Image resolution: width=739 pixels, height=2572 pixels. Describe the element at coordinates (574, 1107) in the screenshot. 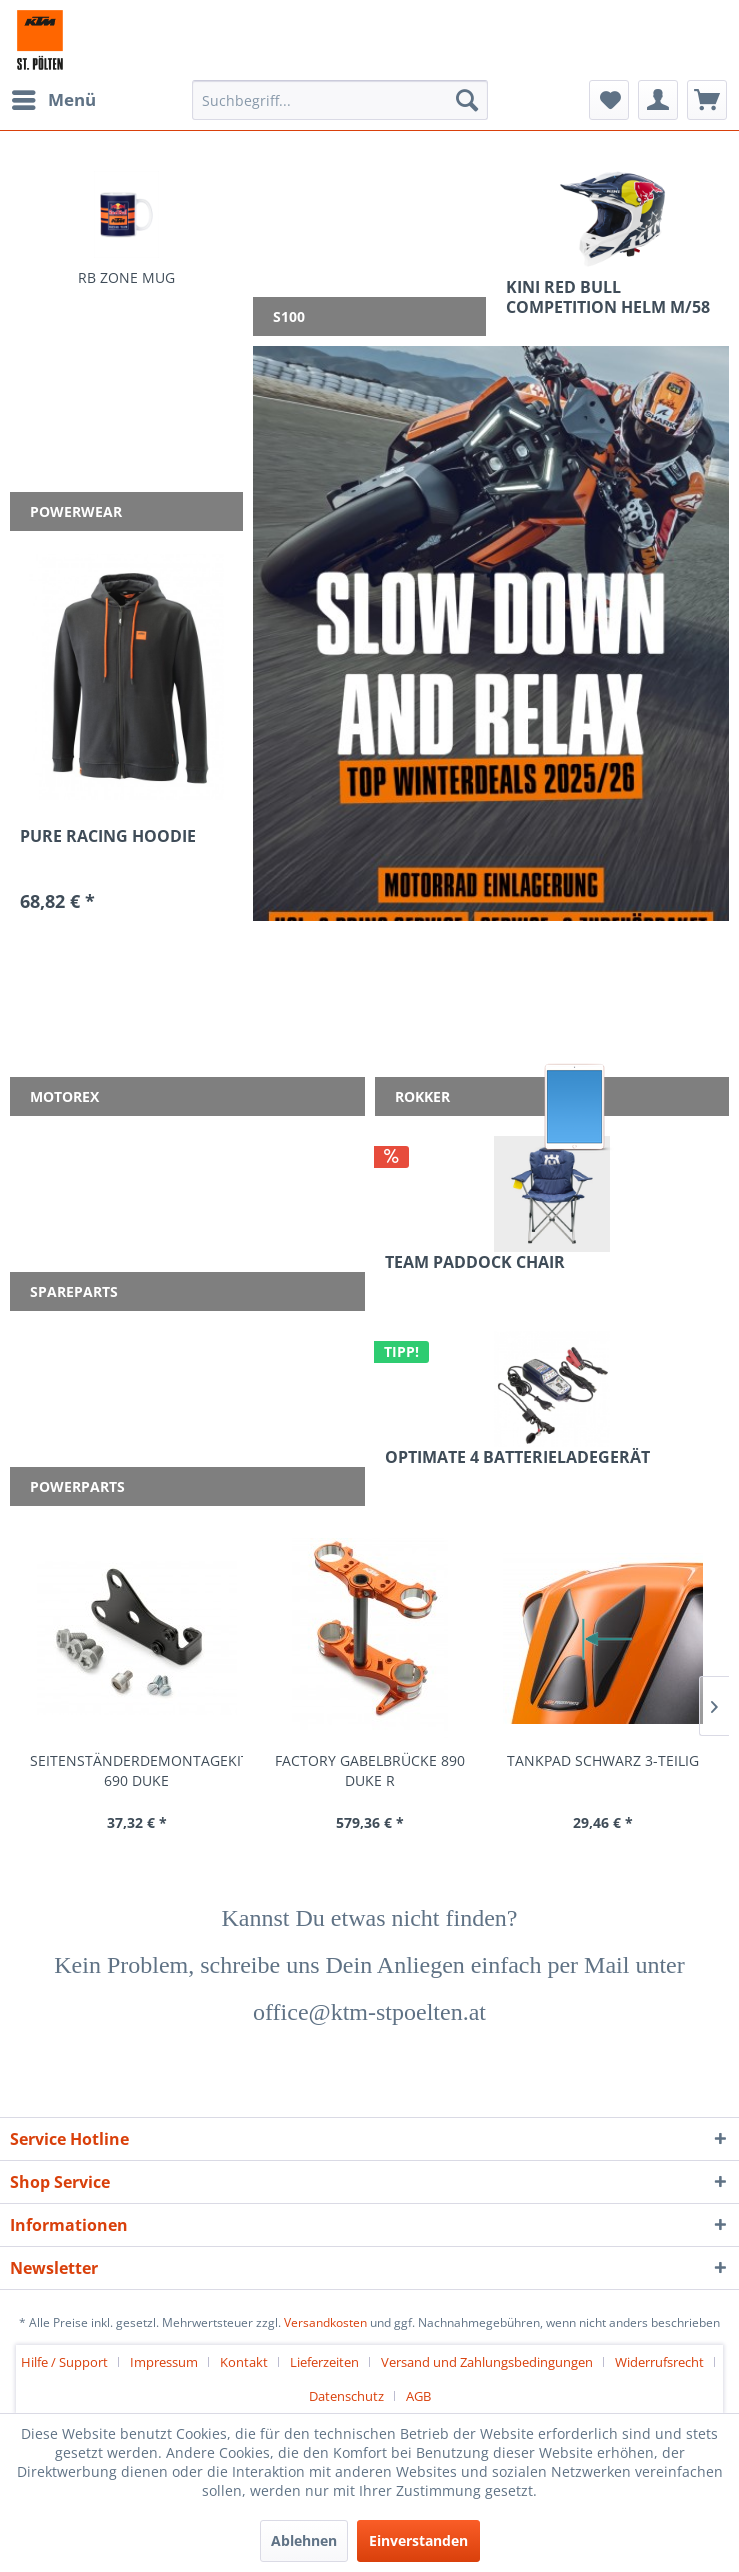

I see `connected iPad Pro device` at that location.